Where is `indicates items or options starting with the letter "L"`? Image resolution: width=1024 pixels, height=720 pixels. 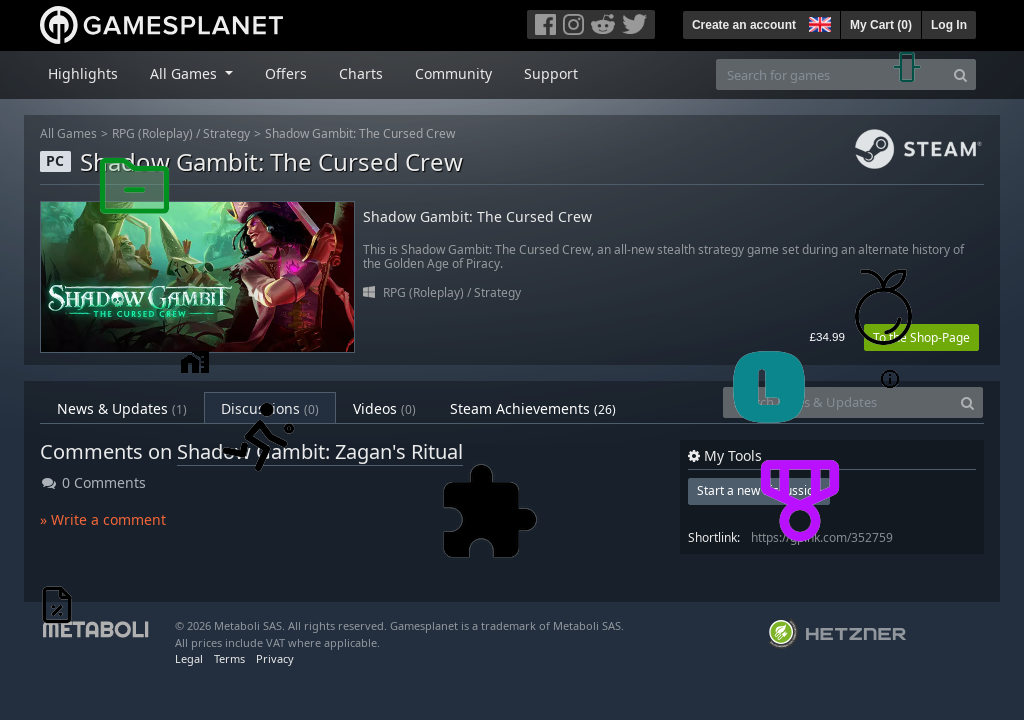
indicates items or options starting with the letter "L" is located at coordinates (769, 387).